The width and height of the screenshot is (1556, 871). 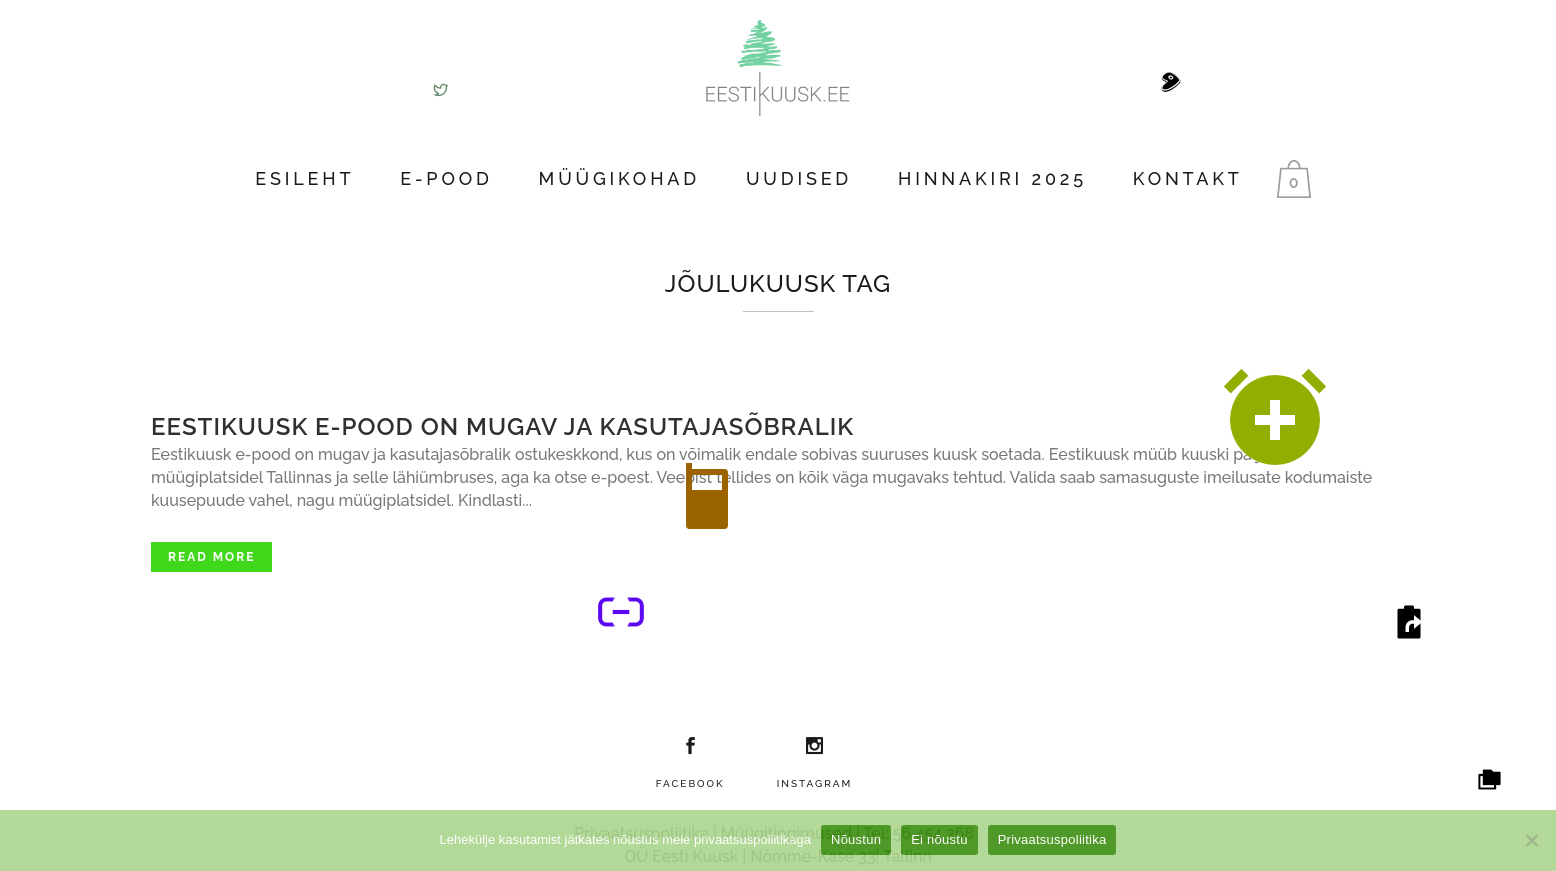 What do you see at coordinates (1171, 82) in the screenshot?
I see `Gentoo Linux logo` at bounding box center [1171, 82].